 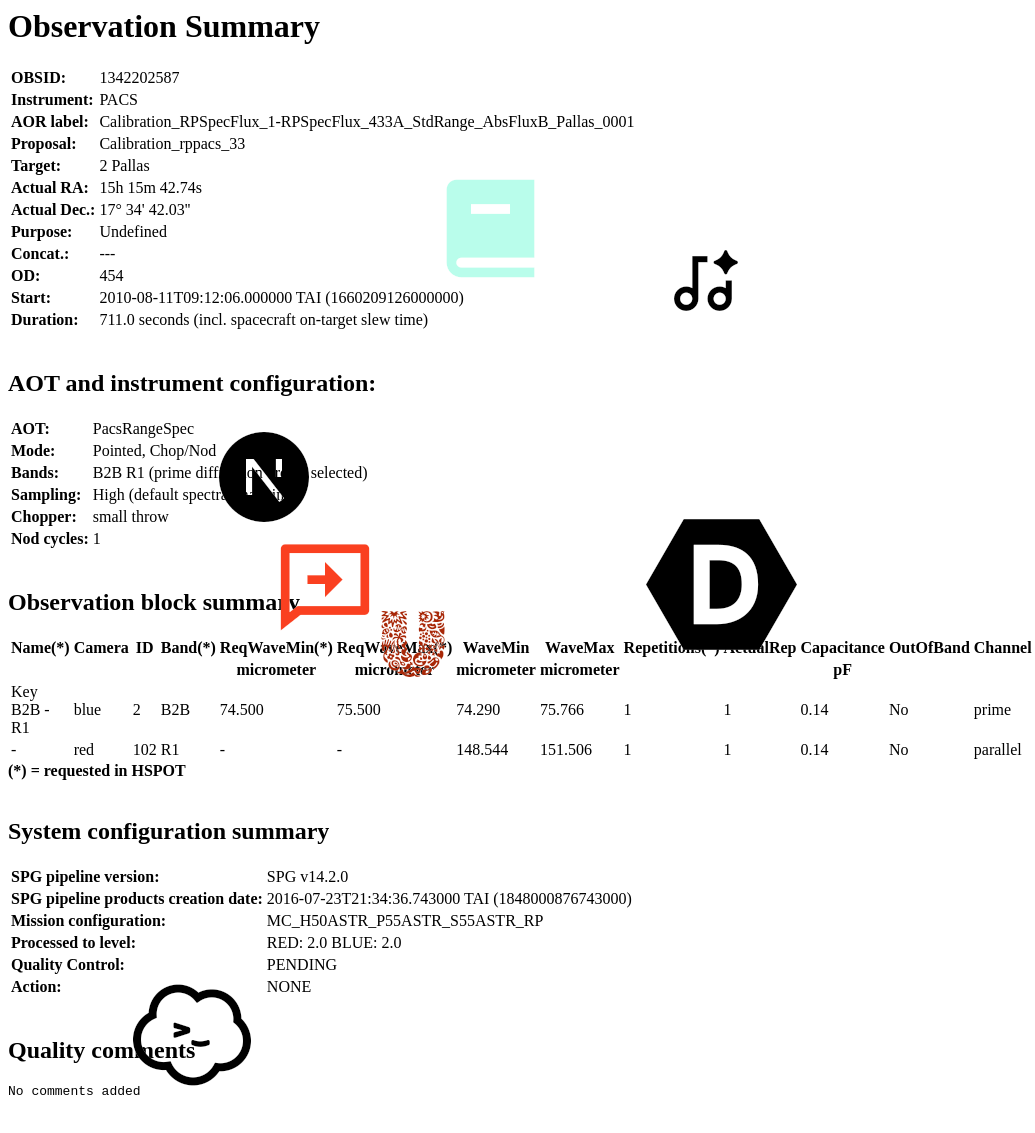 I want to click on Next.js framework logo, so click(x=264, y=477).